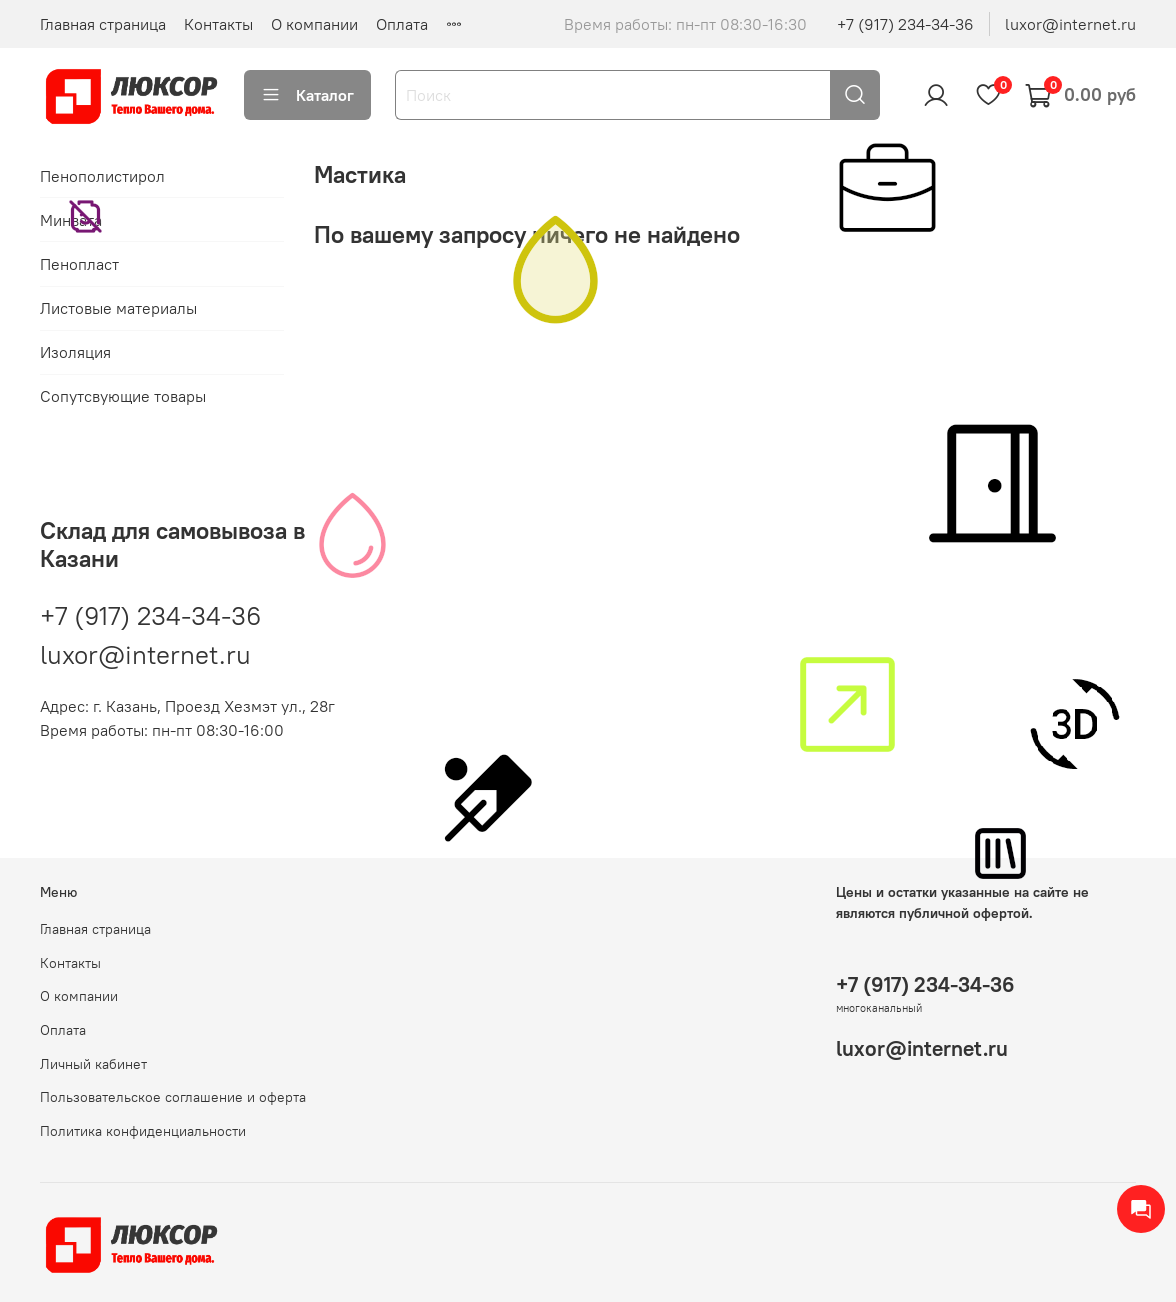 The image size is (1176, 1302). What do you see at coordinates (85, 216) in the screenshot?
I see `disable or disconnect building blocks integration` at bounding box center [85, 216].